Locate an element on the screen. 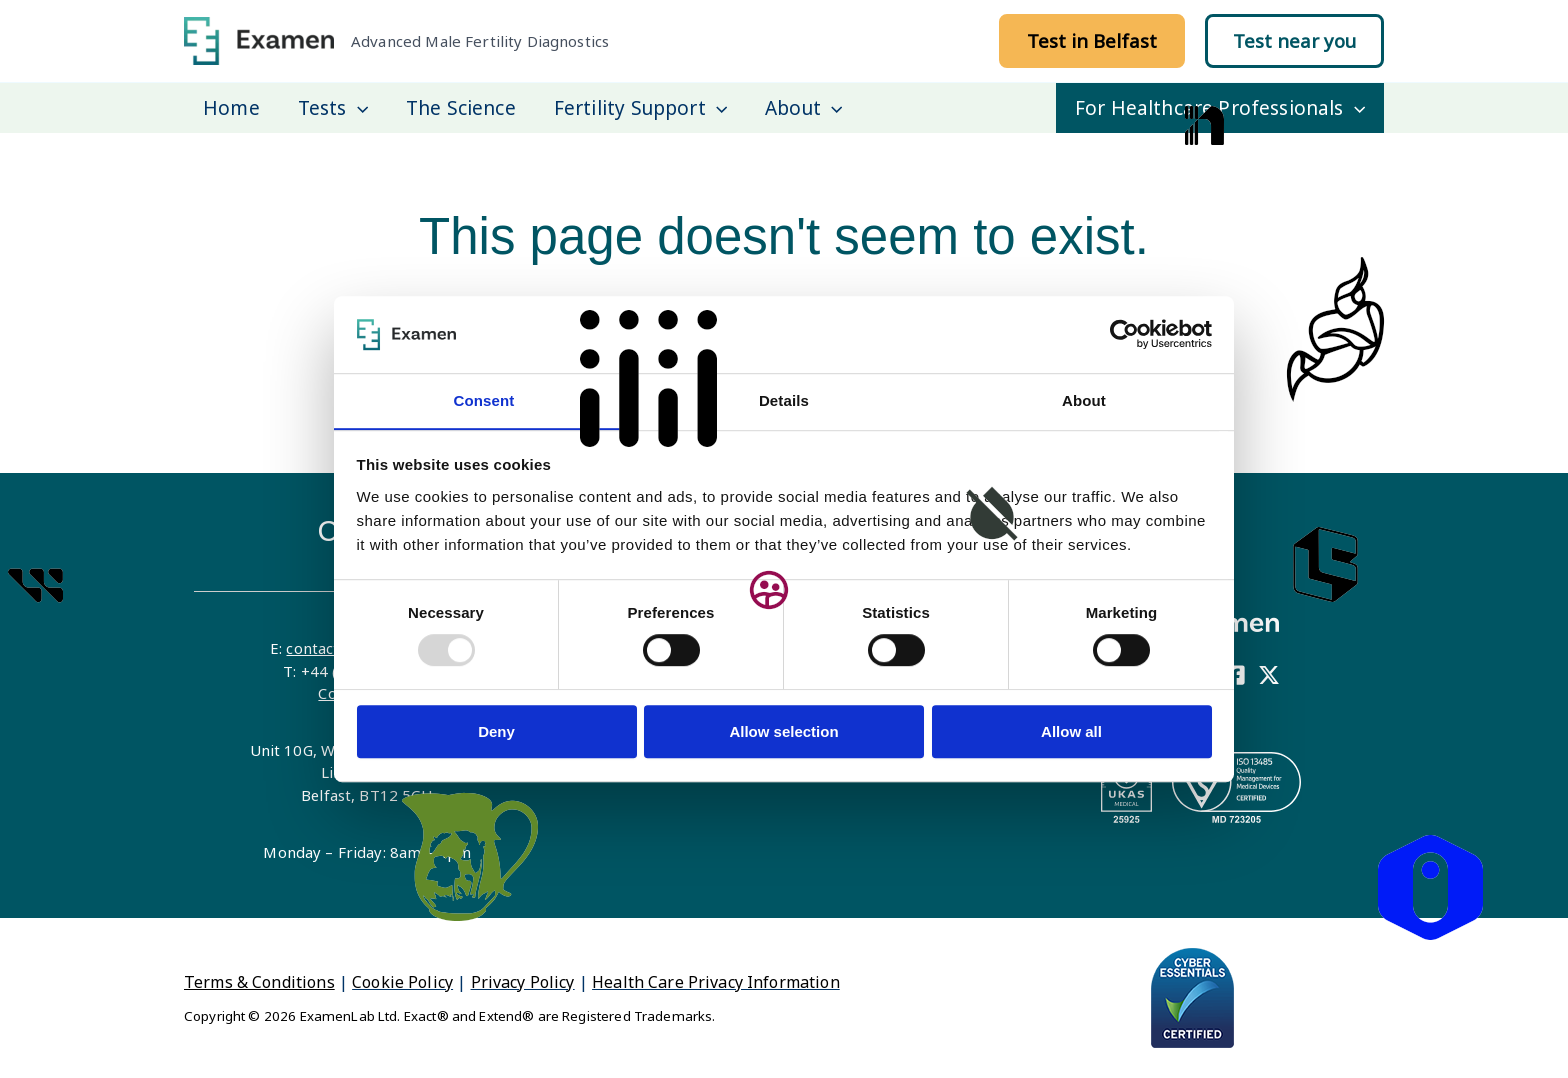 This screenshot has width=1568, height=1078. plotly data visualization platform logo is located at coordinates (648, 378).